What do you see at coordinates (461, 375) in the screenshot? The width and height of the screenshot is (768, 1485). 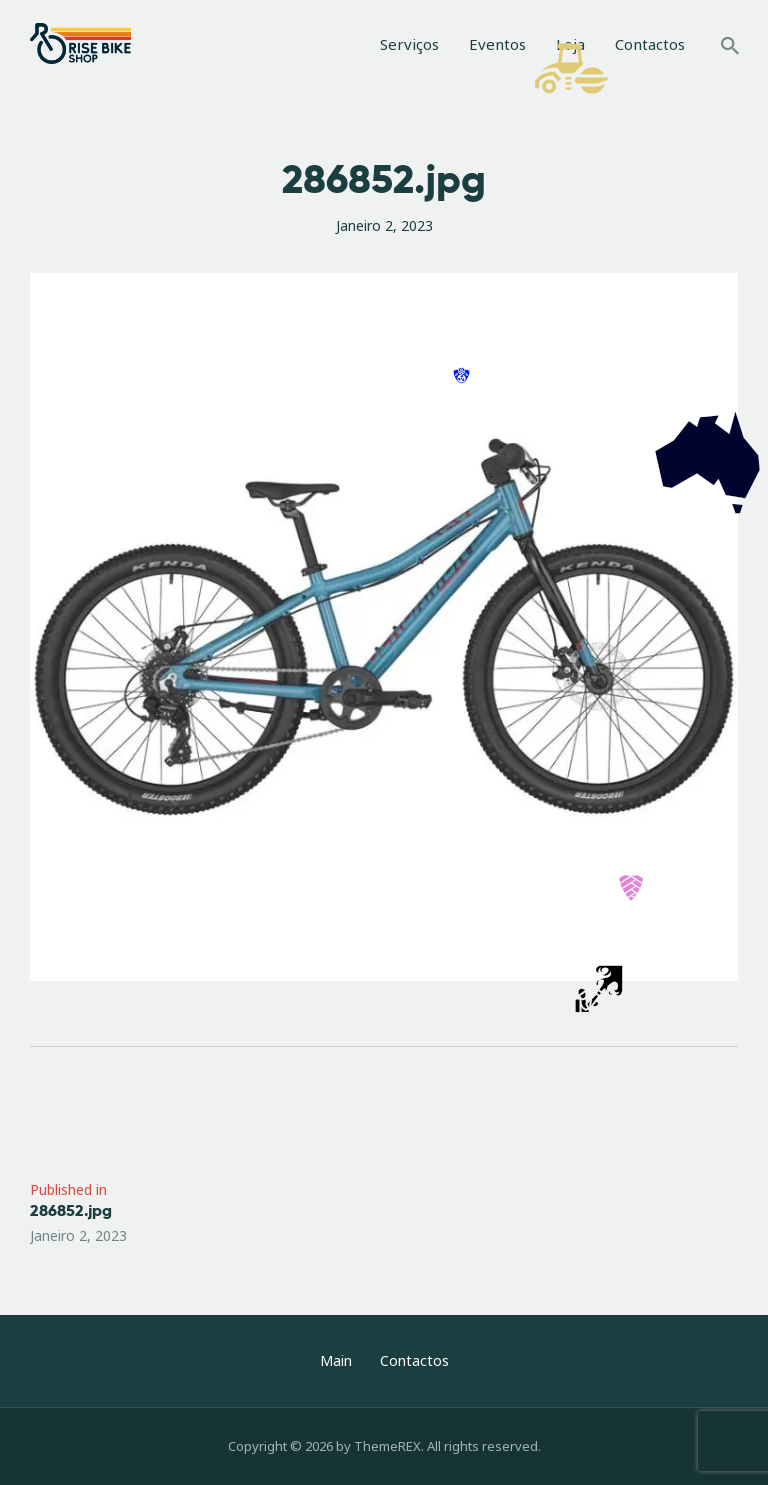 I see `select the air man character` at bounding box center [461, 375].